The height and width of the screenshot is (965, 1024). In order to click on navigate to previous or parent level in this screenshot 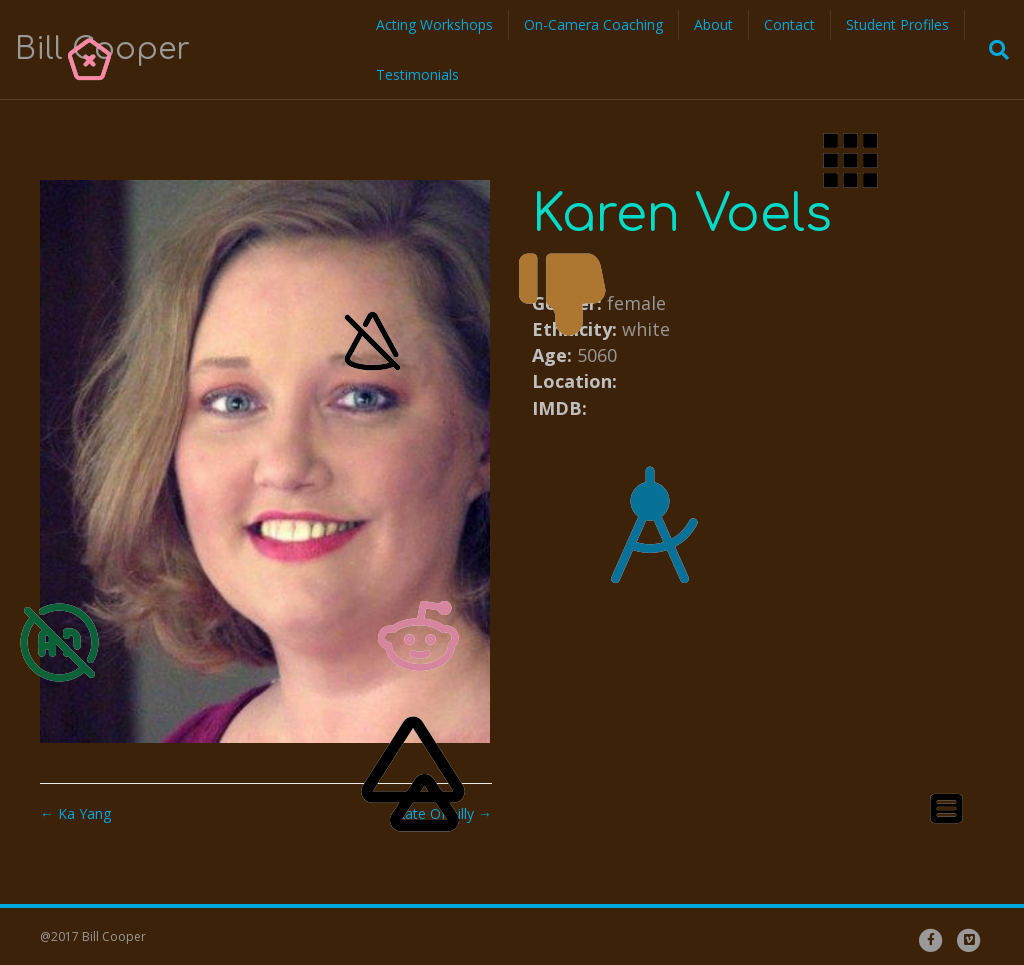, I will do `click(413, 774)`.